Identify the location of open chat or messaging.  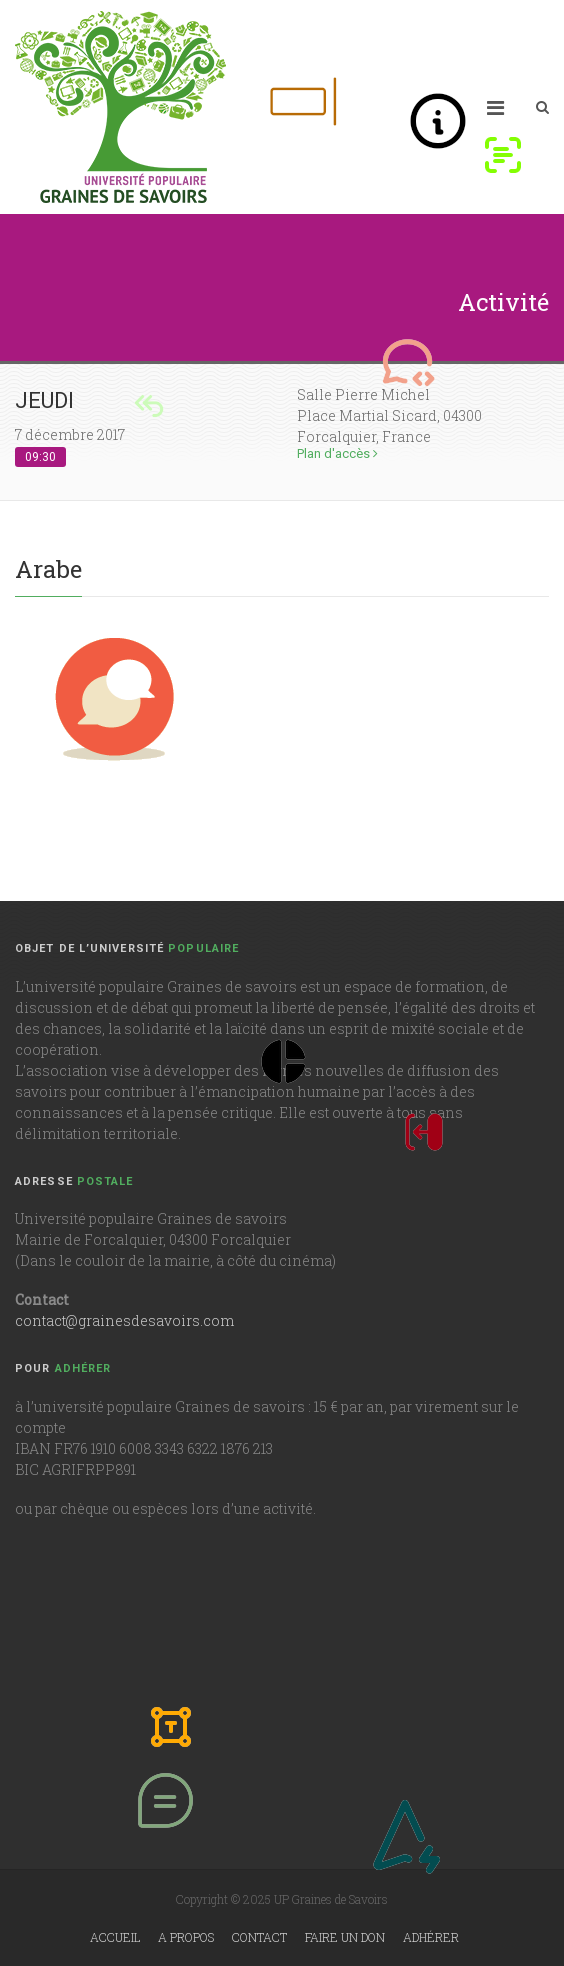
(164, 1801).